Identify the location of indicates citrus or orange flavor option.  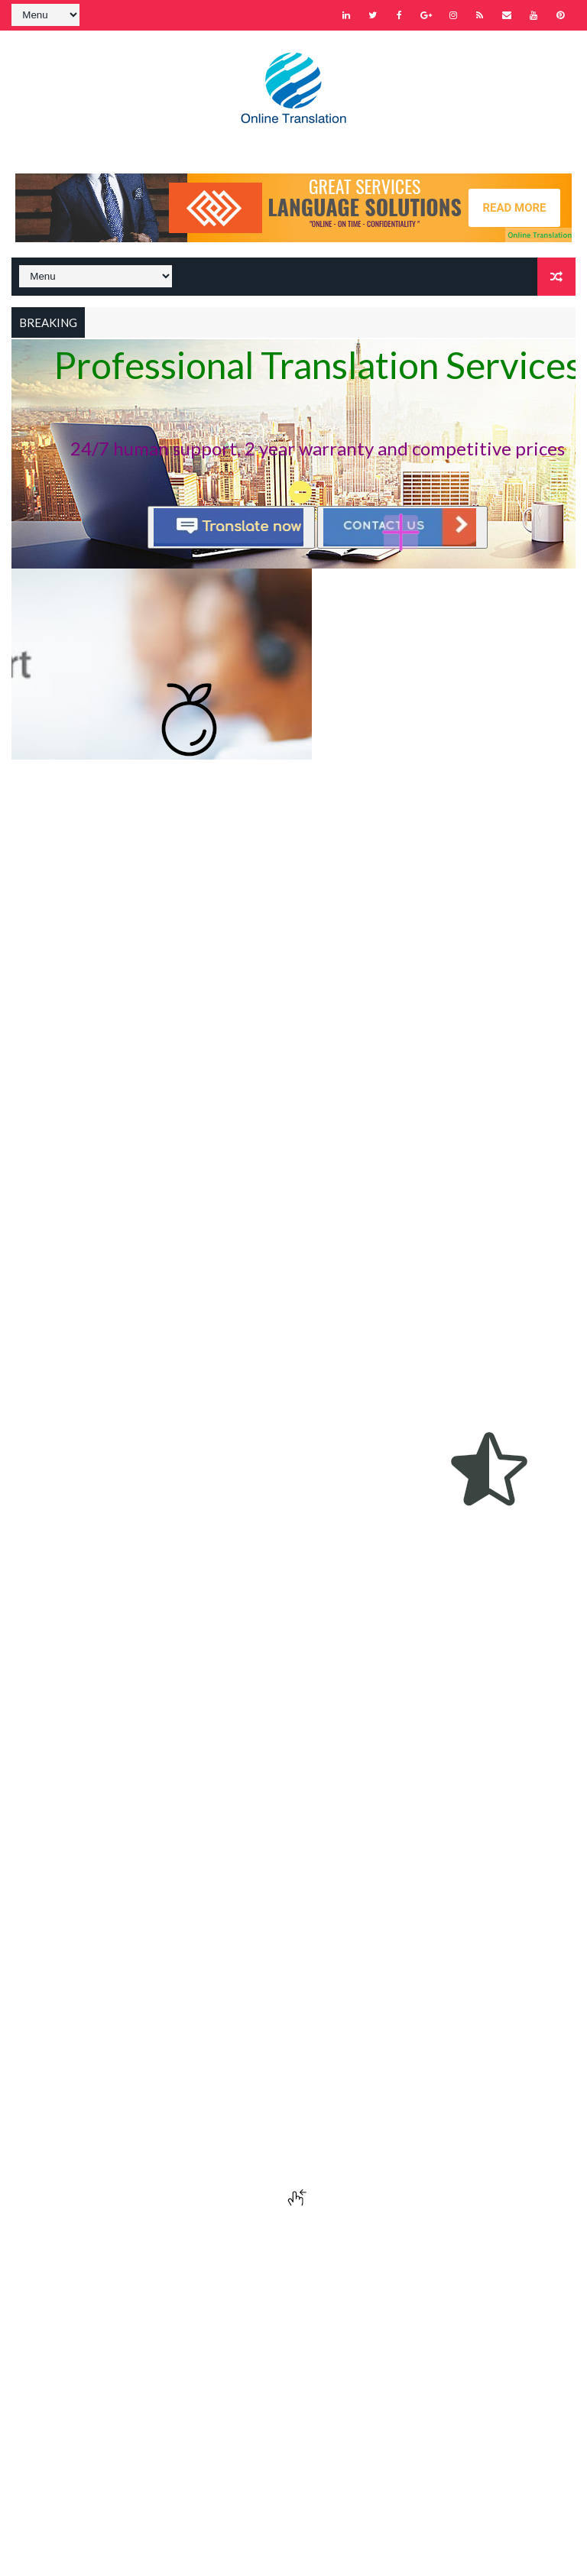
(189, 721).